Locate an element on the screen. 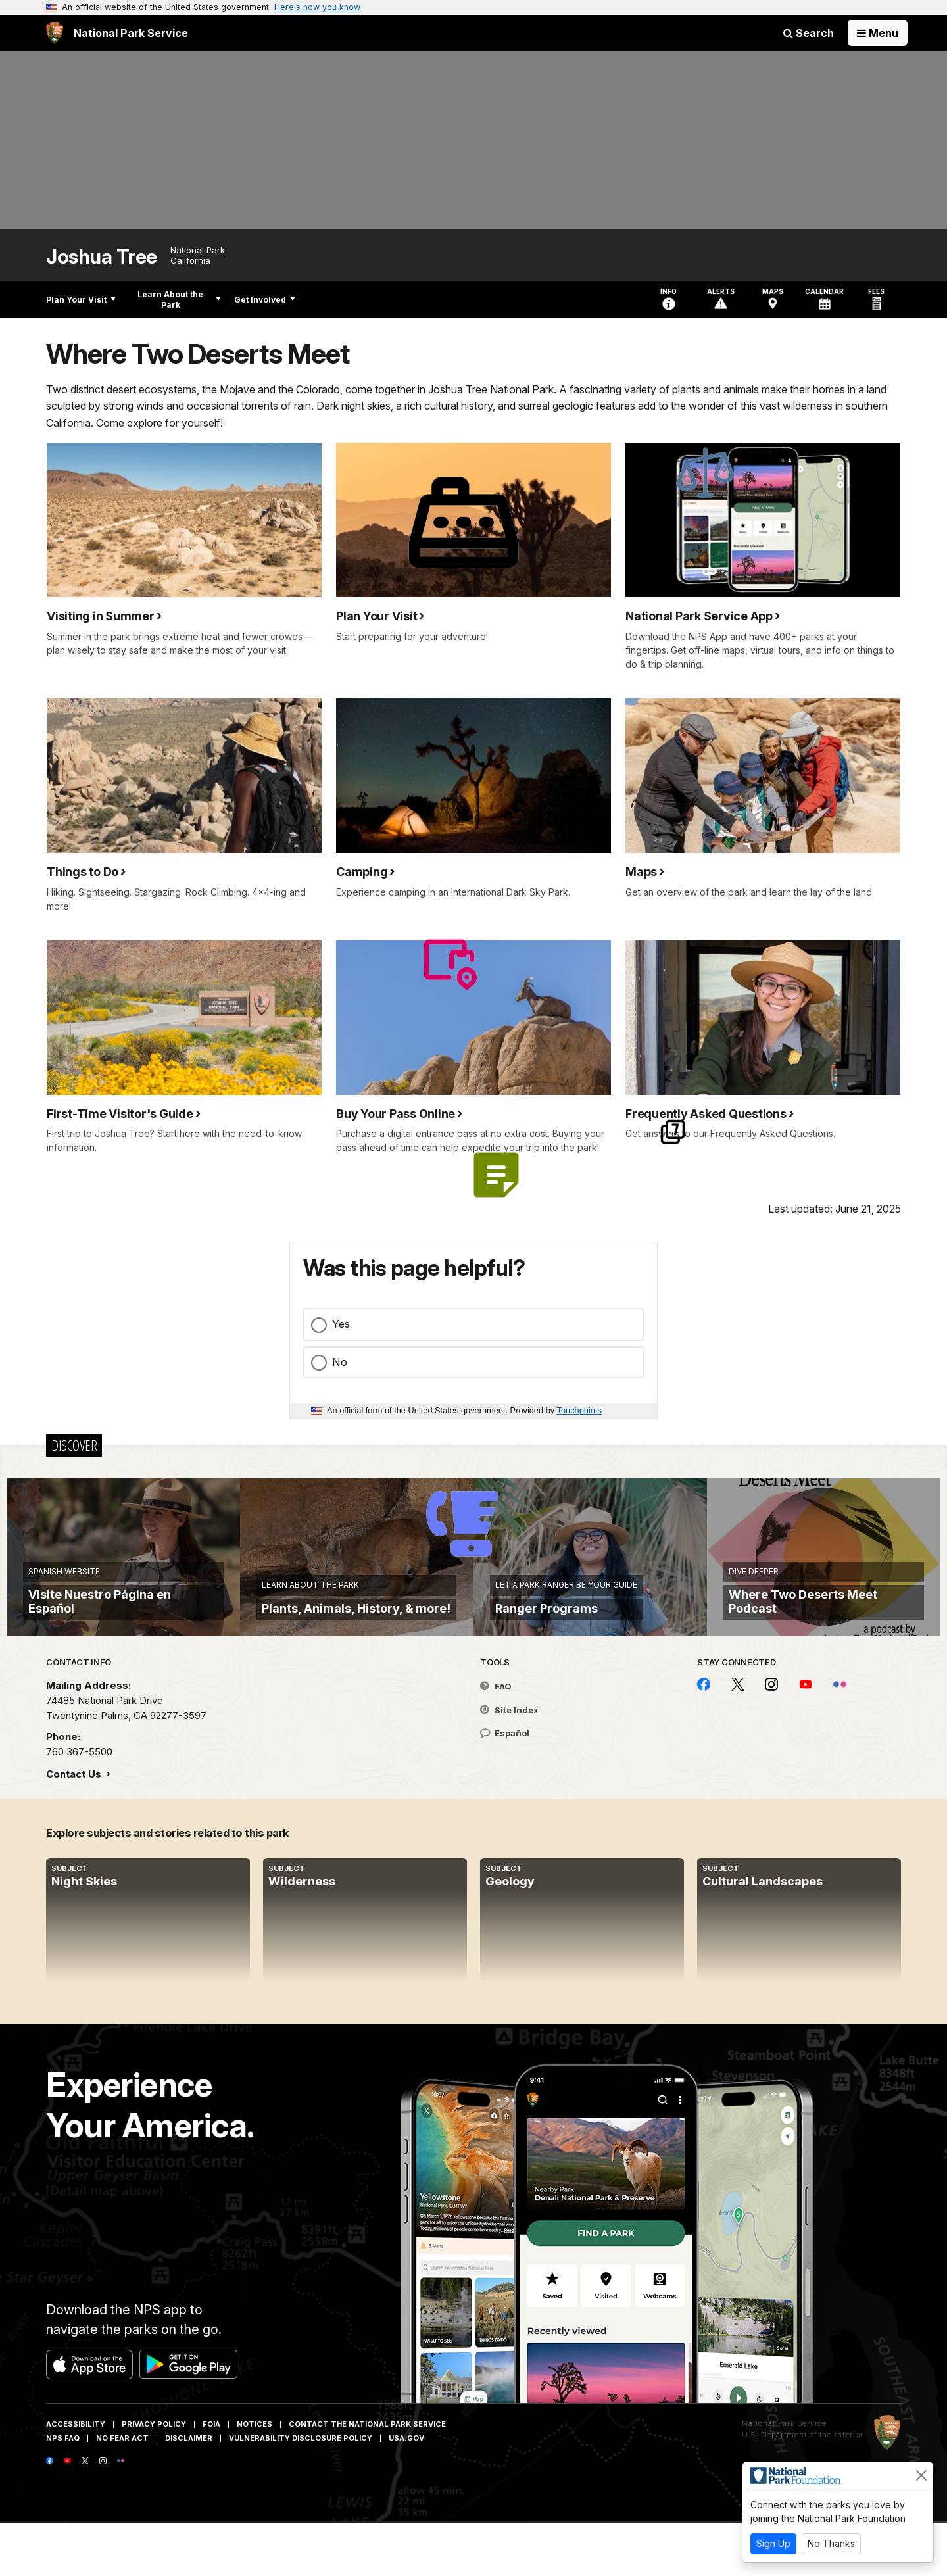 Image resolution: width=947 pixels, height=2576 pixels. pin a device to your favorites is located at coordinates (449, 962).